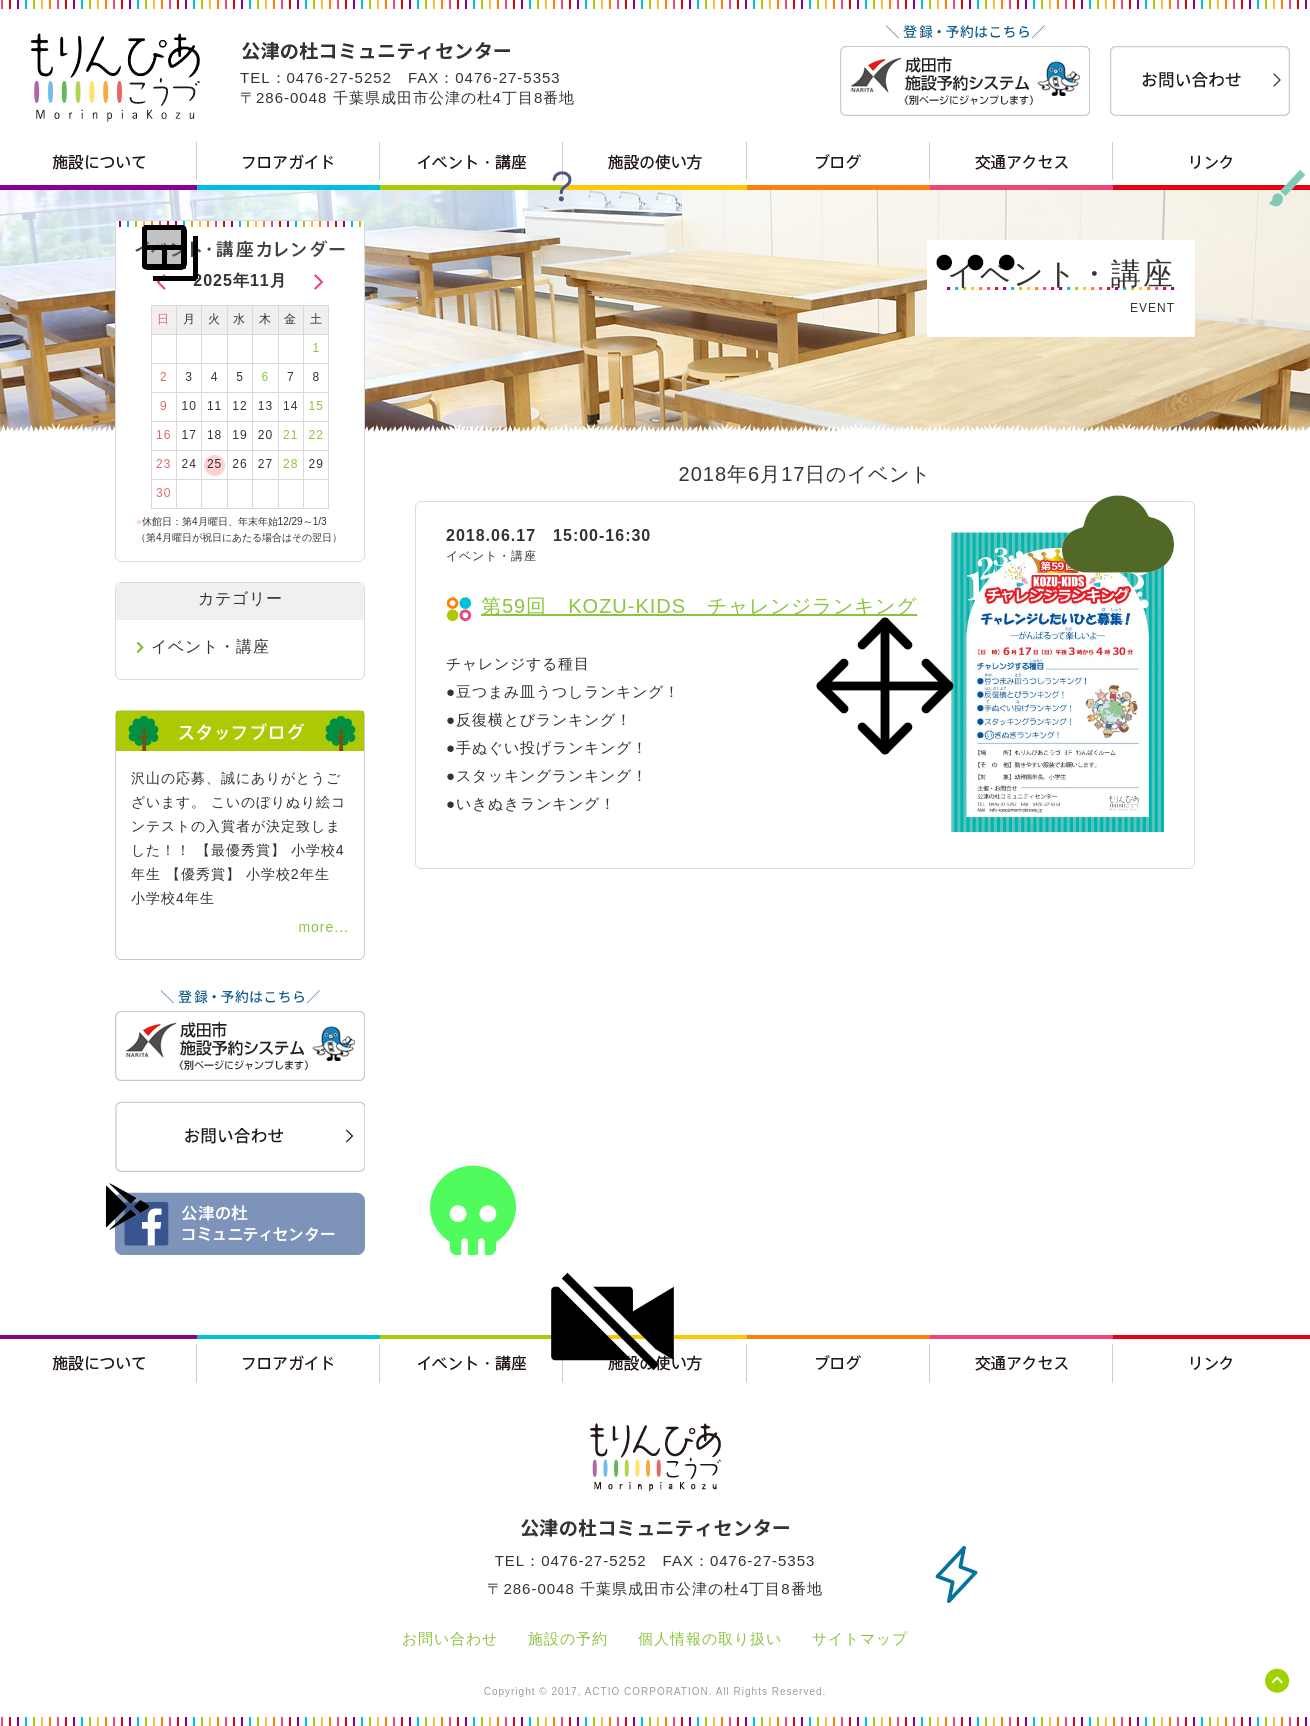 The image size is (1310, 1726). I want to click on open google play store, so click(127, 1206).